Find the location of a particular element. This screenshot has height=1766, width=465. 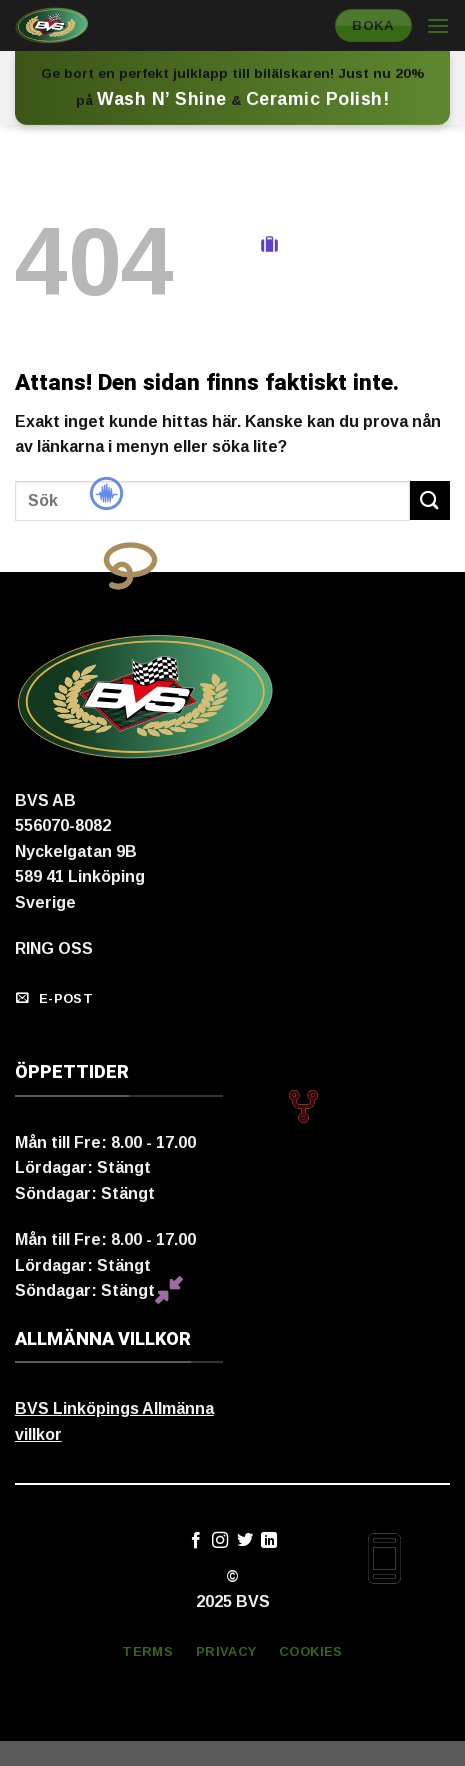

freehand selection tool is located at coordinates (130, 563).